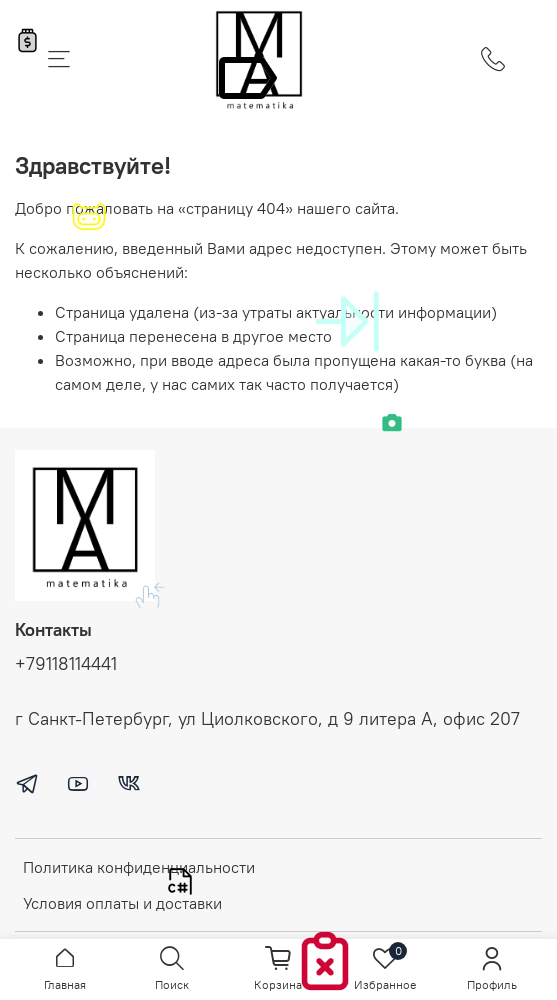 The image size is (557, 1000). Describe the element at coordinates (27, 40) in the screenshot. I see `send a tip or donation` at that location.